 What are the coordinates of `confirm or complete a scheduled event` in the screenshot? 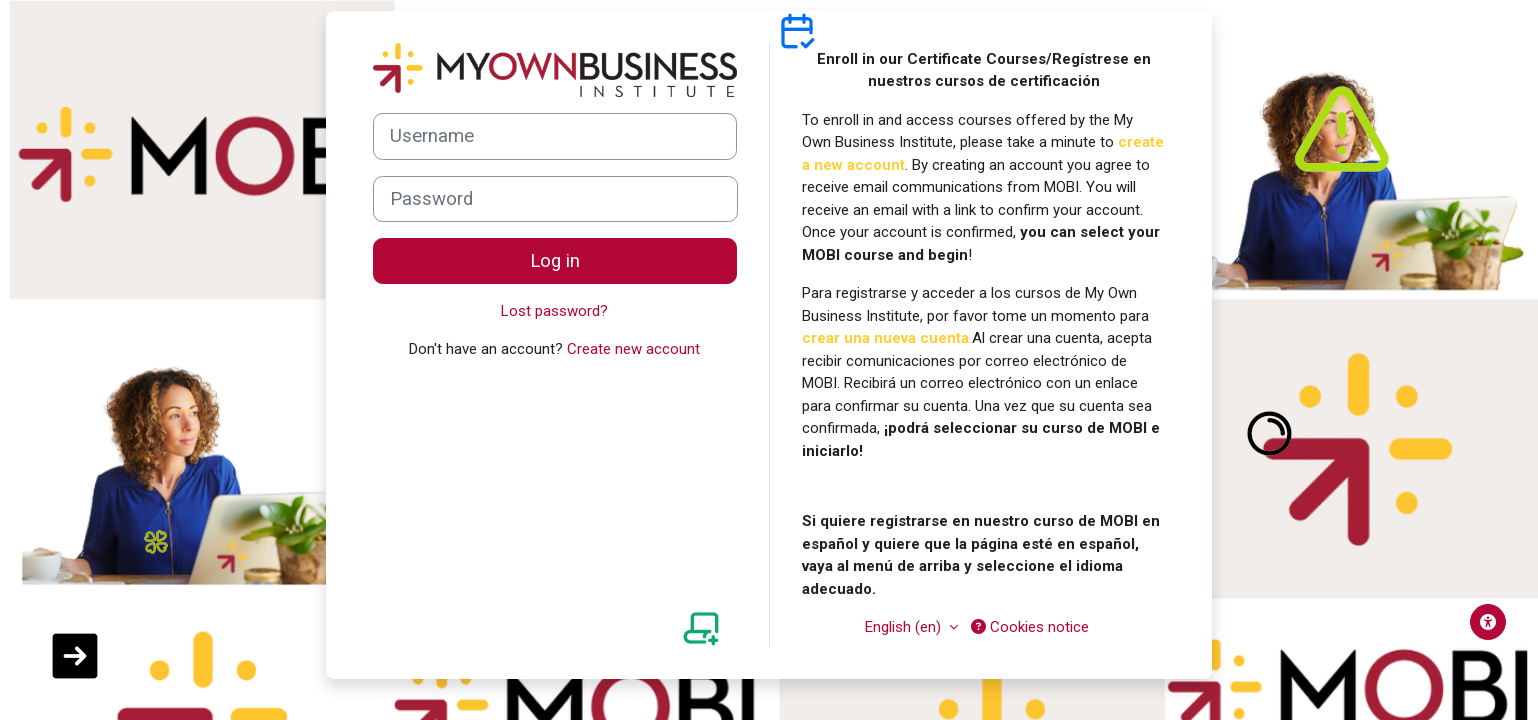 It's located at (797, 31).